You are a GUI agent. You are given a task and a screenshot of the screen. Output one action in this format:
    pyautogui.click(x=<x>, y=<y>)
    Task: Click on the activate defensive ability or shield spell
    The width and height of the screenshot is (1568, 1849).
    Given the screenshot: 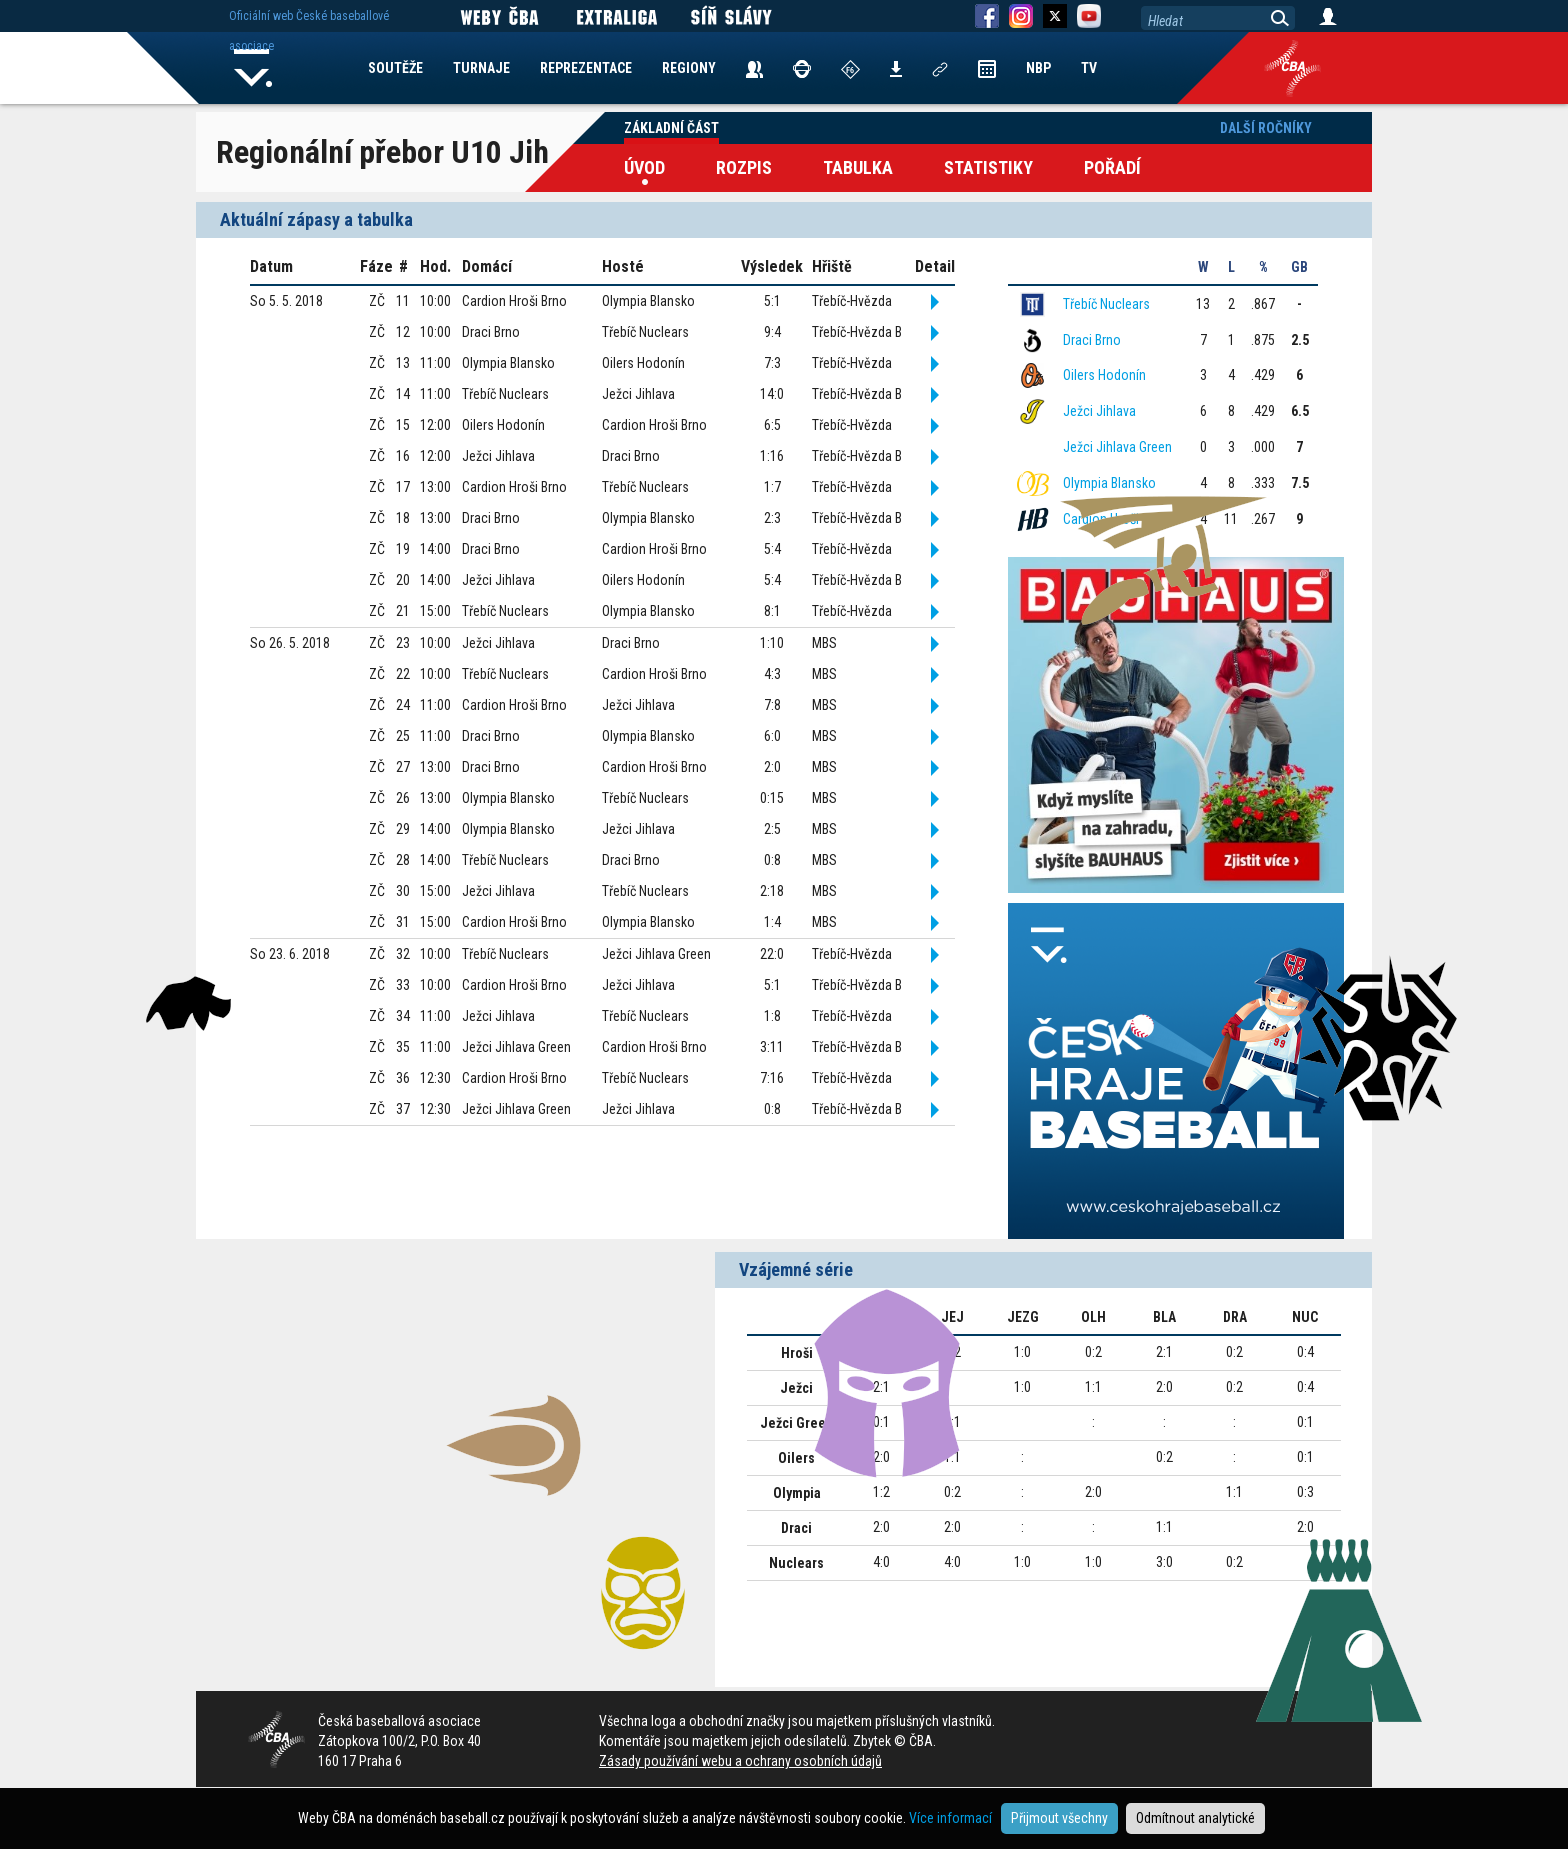 What is the action you would take?
    pyautogui.click(x=1384, y=1041)
    